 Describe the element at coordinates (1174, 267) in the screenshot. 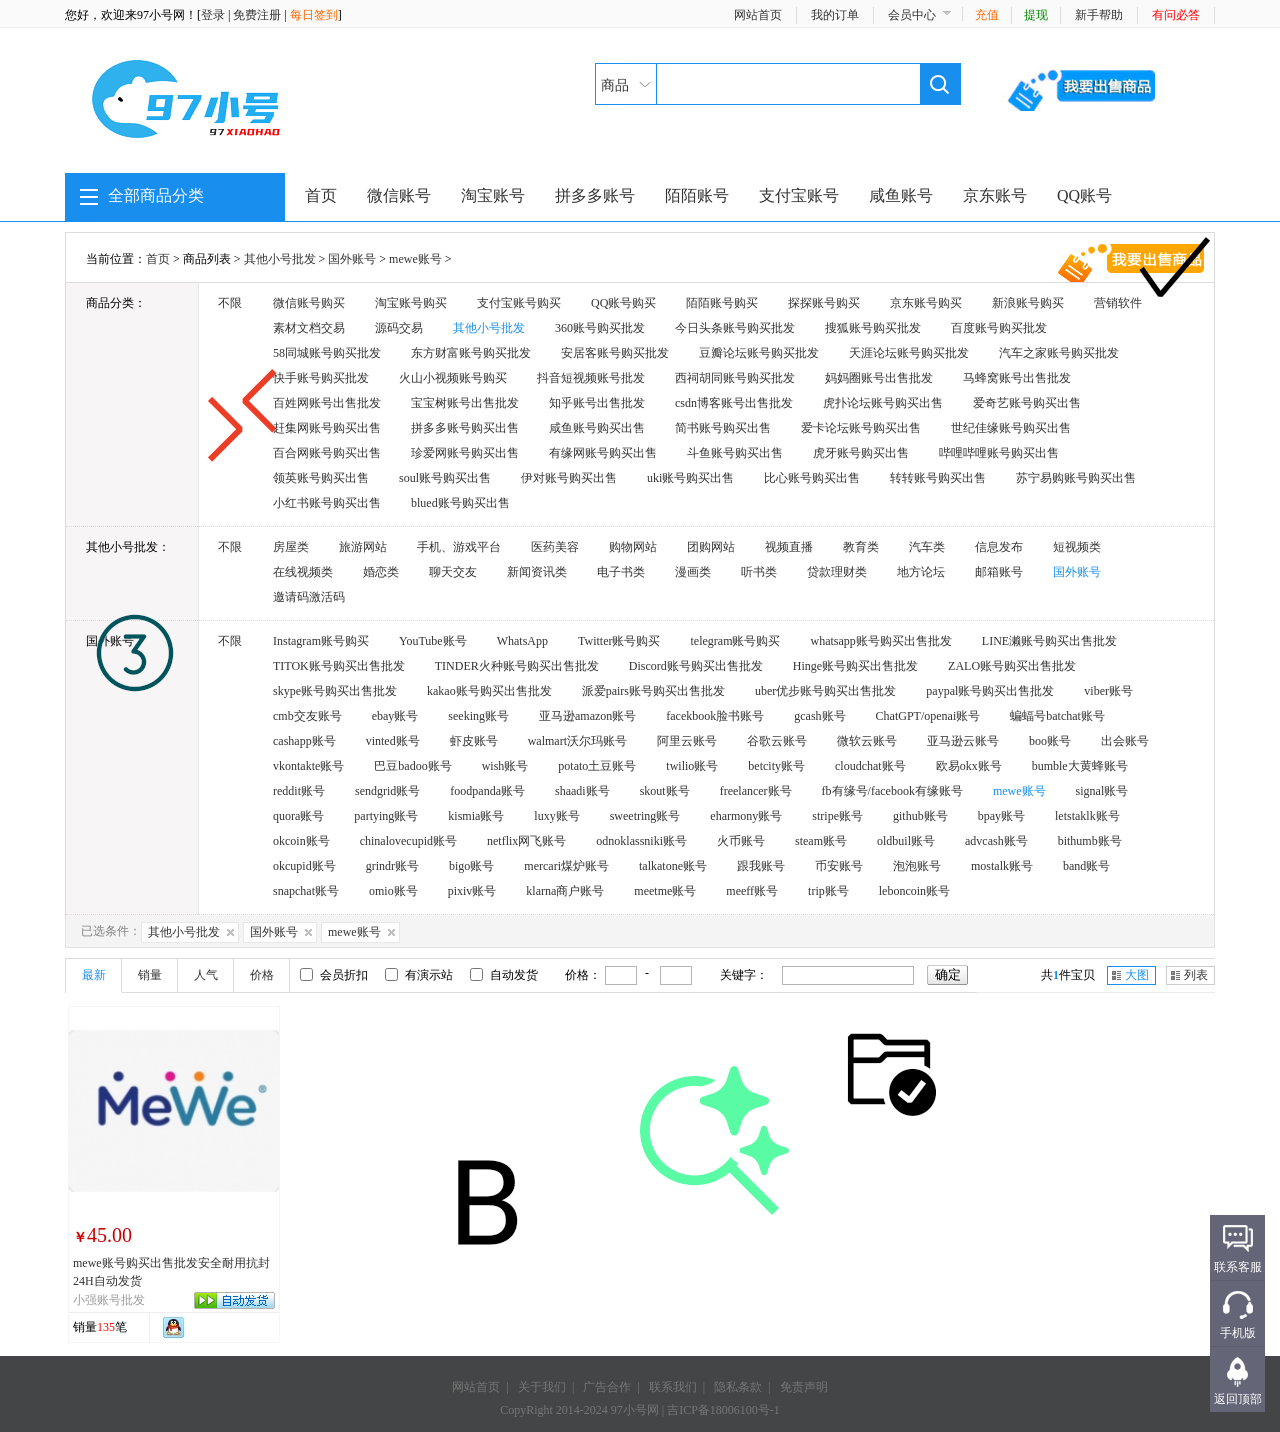

I see `confirm or submit an action` at that location.